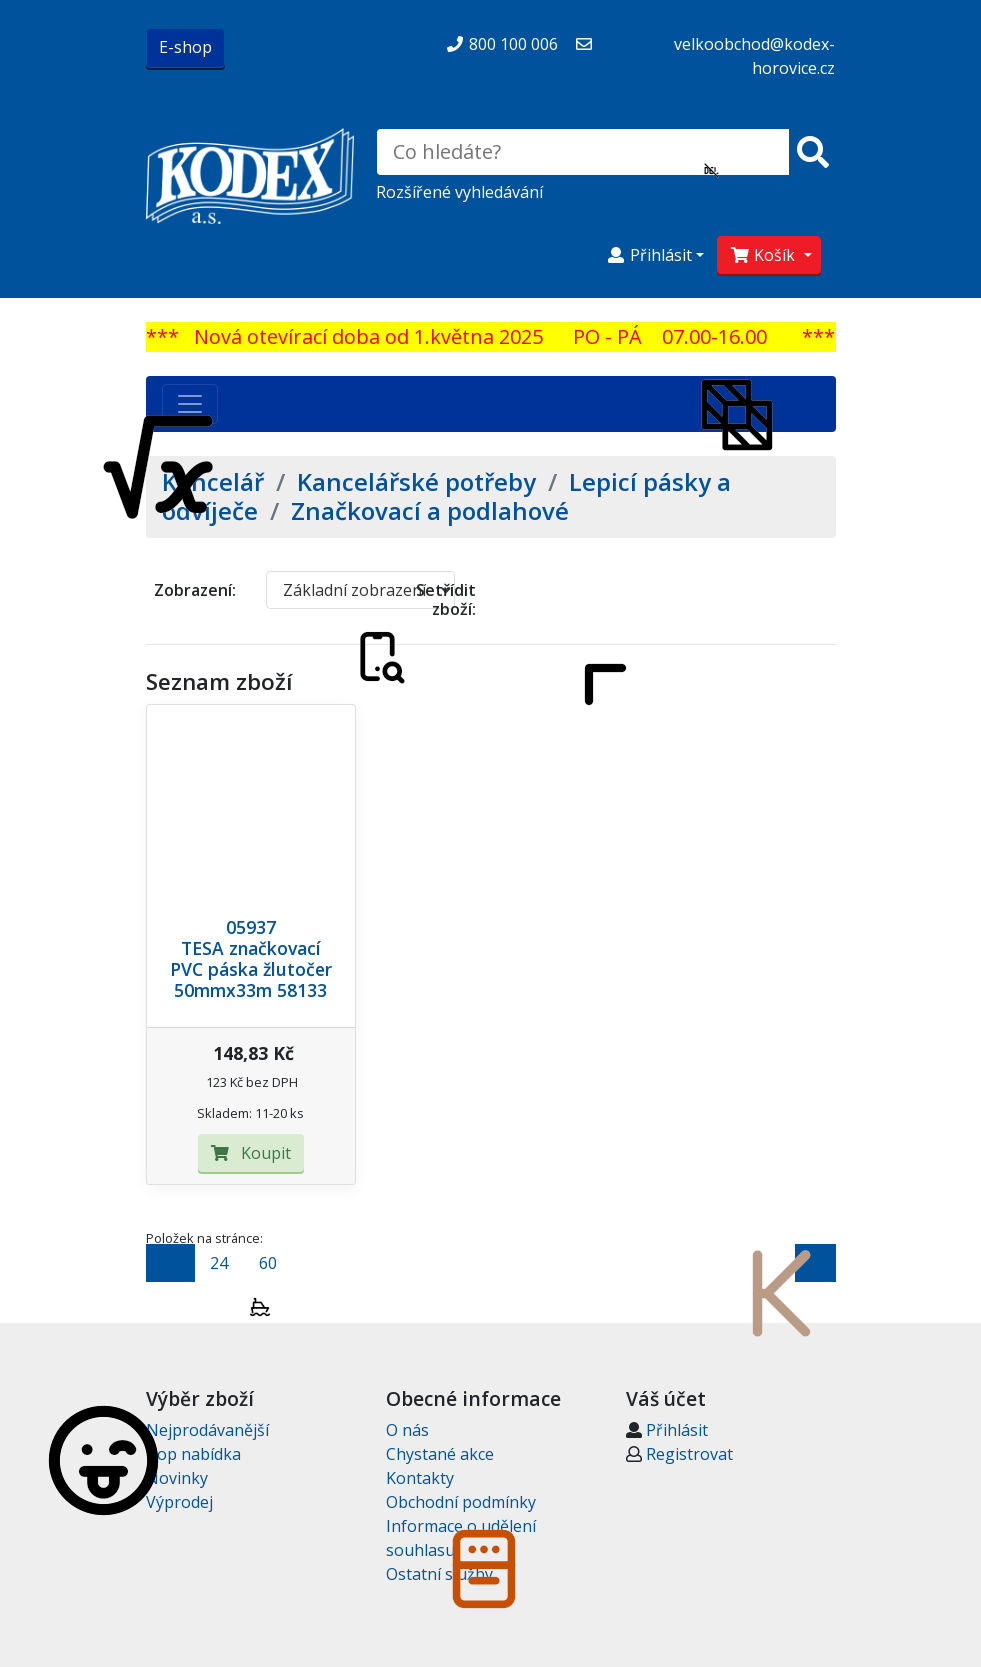 The height and width of the screenshot is (1667, 981). What do you see at coordinates (605, 684) in the screenshot?
I see `navigate to the top-left or previous section` at bounding box center [605, 684].